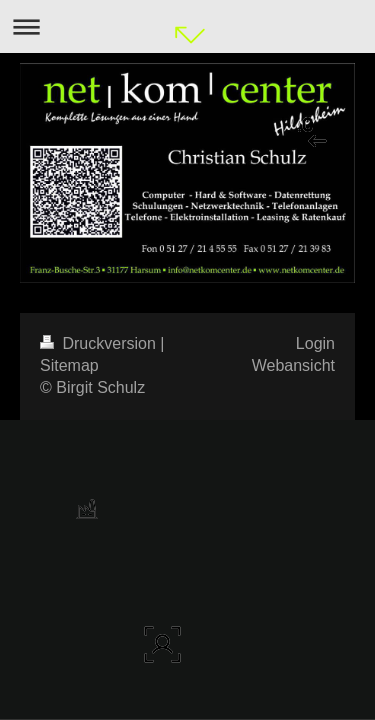  Describe the element at coordinates (87, 510) in the screenshot. I see `view manufacturing or production facilities` at that location.